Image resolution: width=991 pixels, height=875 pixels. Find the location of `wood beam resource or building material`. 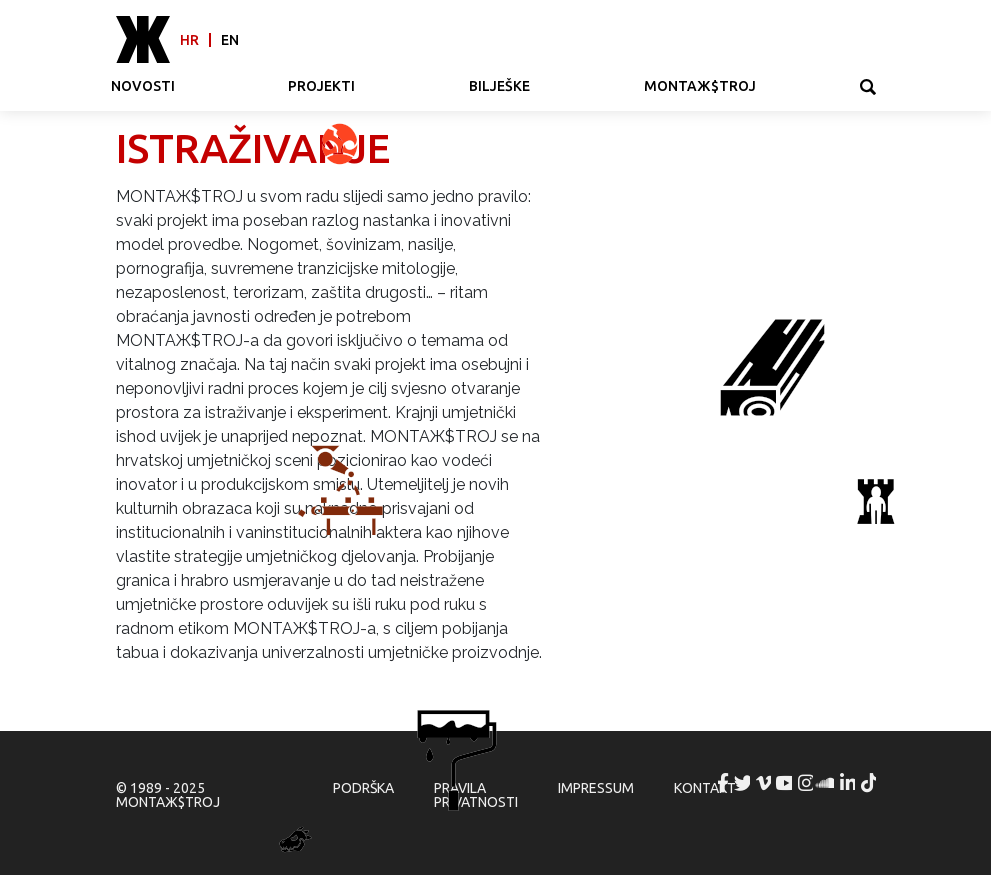

wood beam resource or building material is located at coordinates (772, 367).